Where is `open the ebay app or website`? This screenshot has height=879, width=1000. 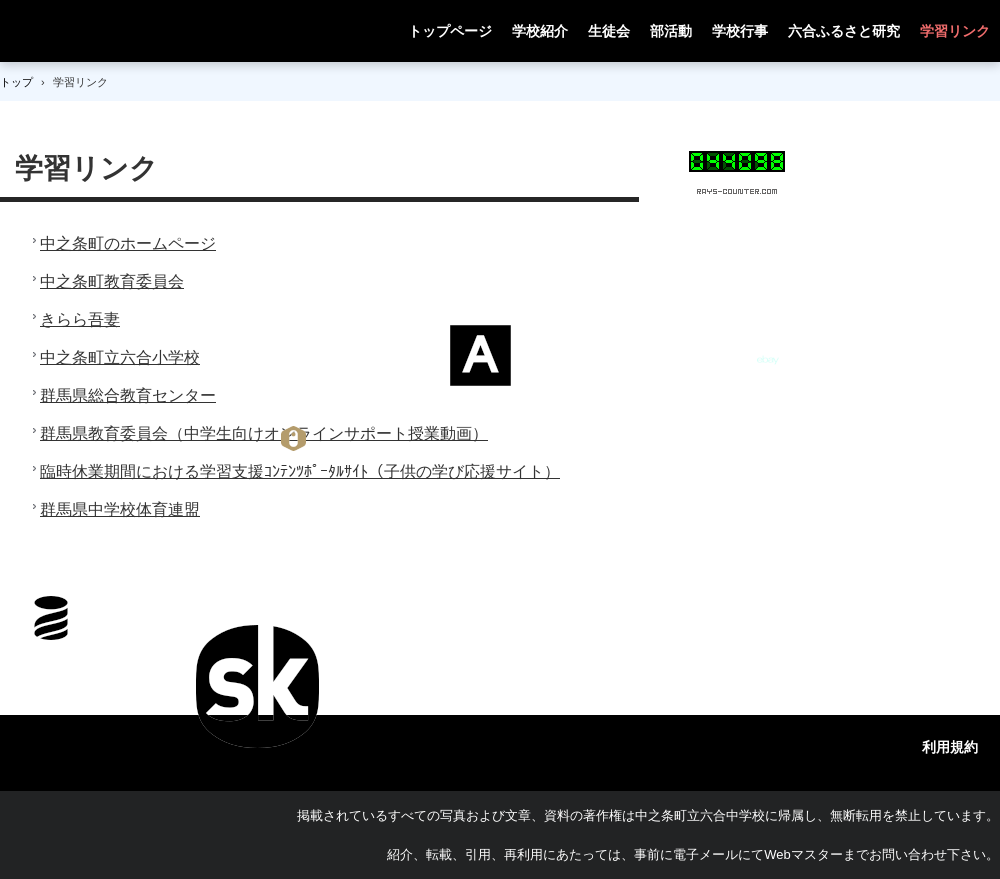
open the ebay app or website is located at coordinates (768, 360).